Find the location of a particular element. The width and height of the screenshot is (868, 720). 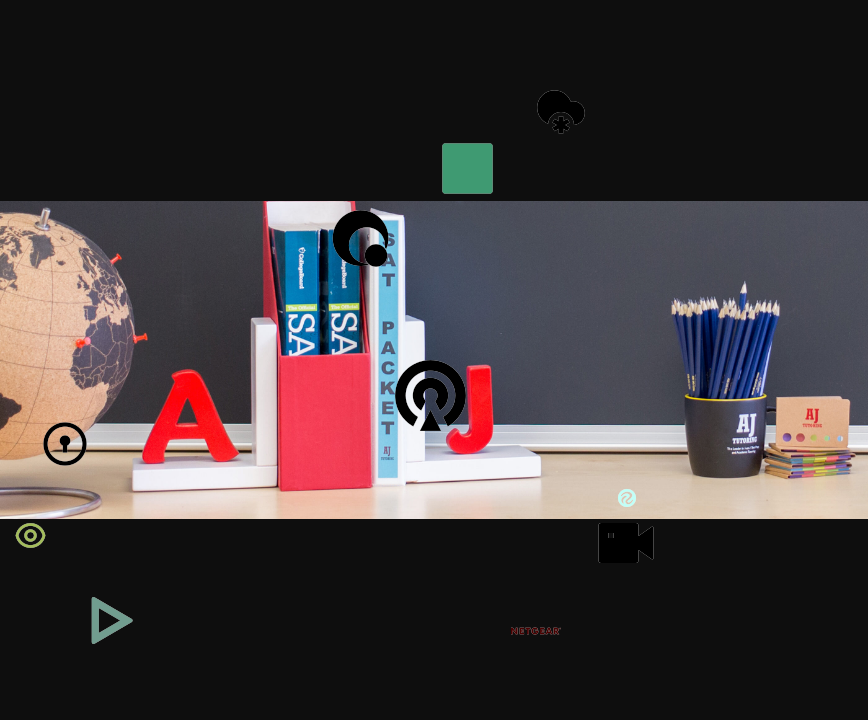

lock or secure a room is located at coordinates (65, 444).